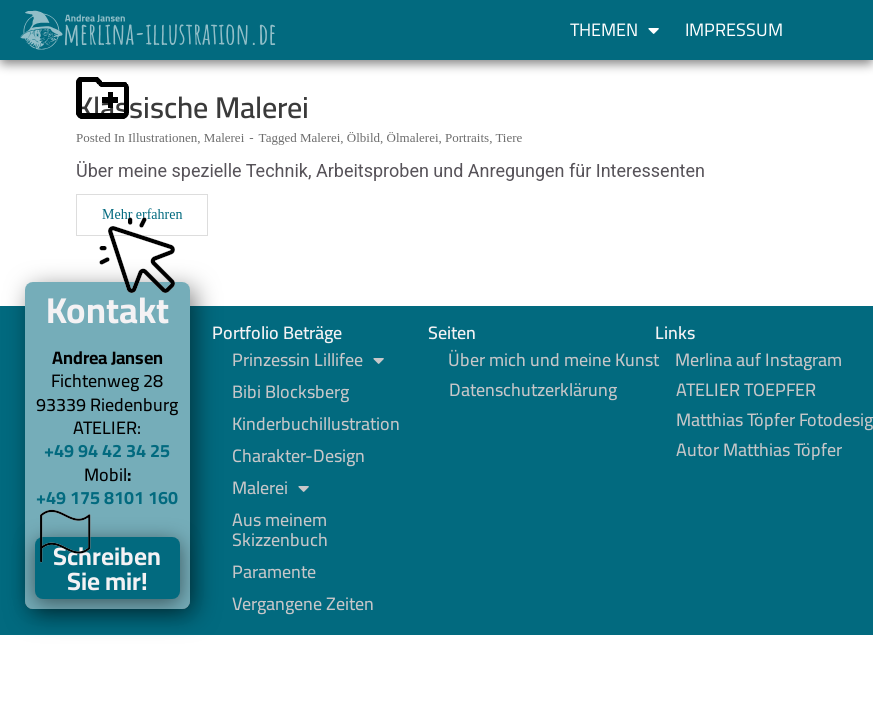 The height and width of the screenshot is (720, 873). I want to click on create a new folder, so click(102, 97).